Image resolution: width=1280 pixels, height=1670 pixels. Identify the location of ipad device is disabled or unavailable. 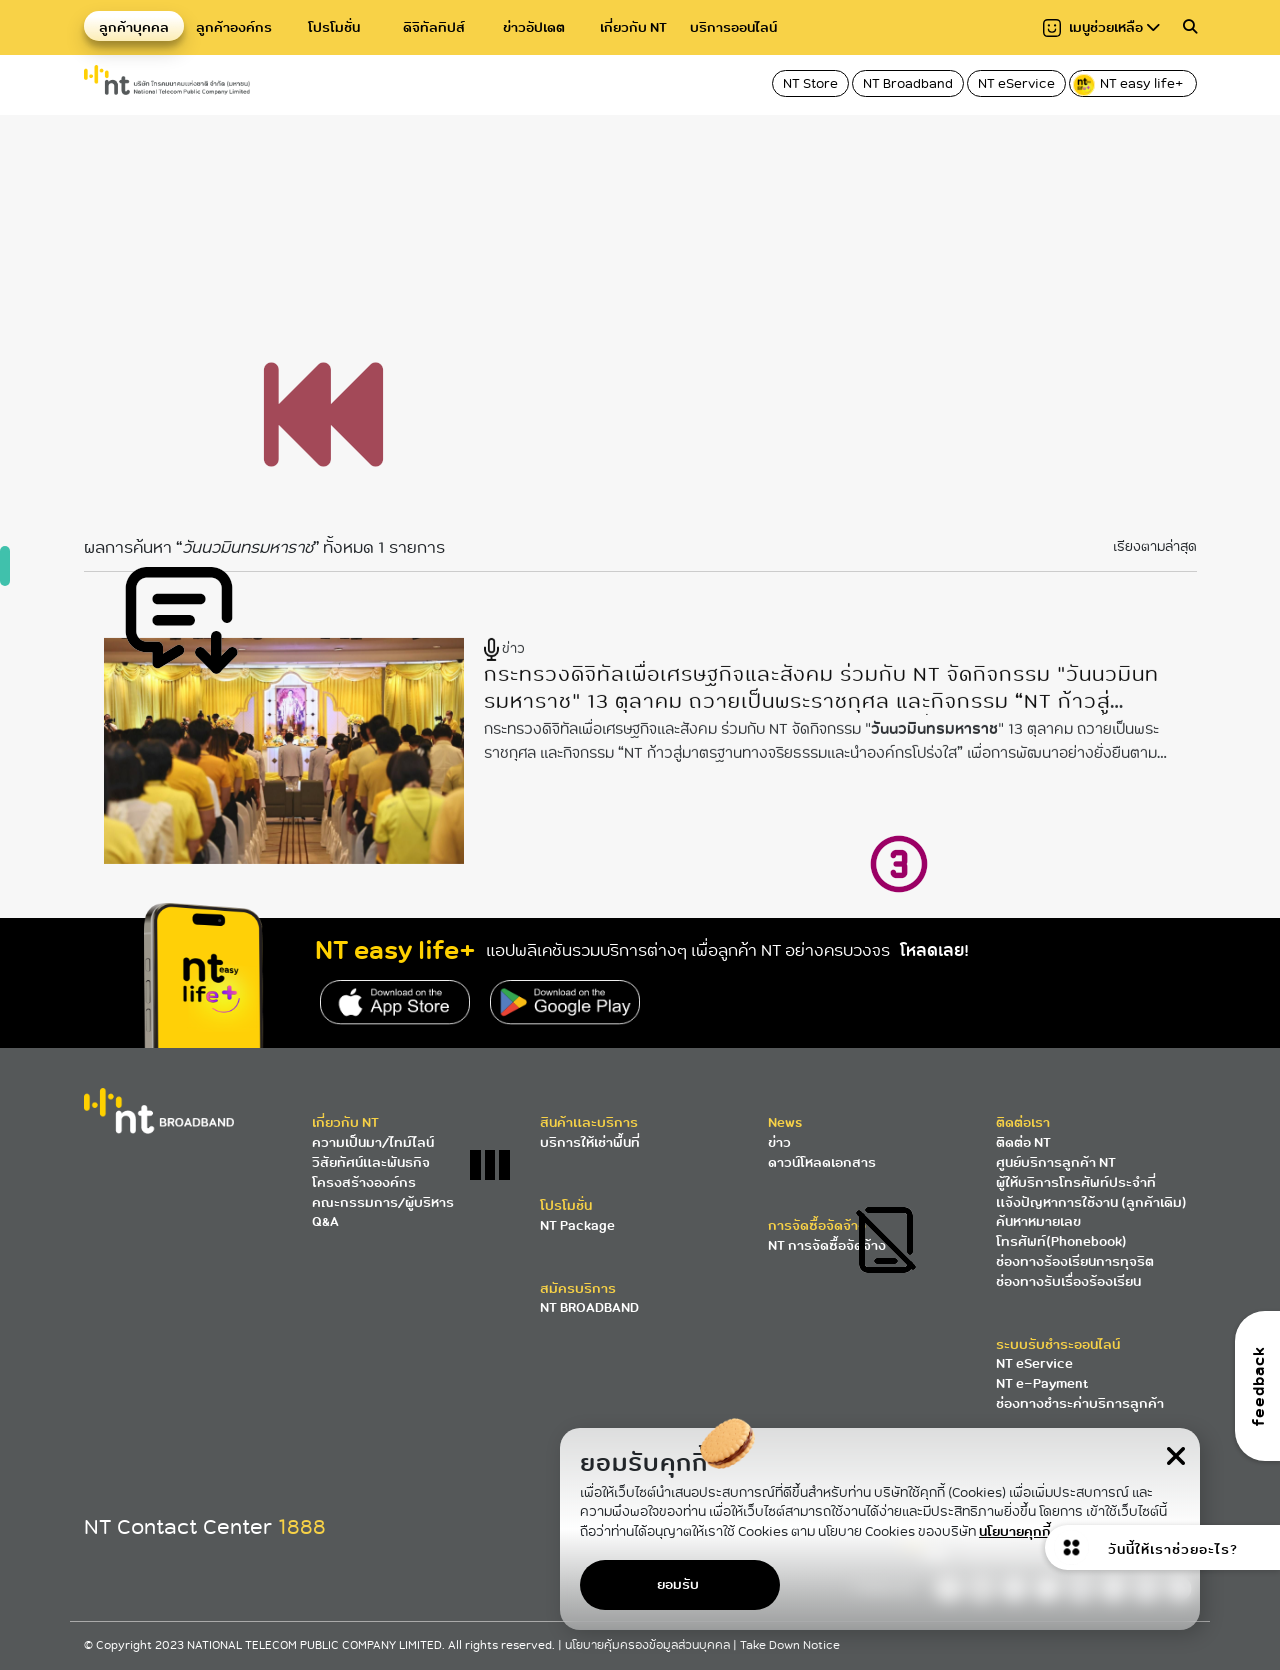
(886, 1240).